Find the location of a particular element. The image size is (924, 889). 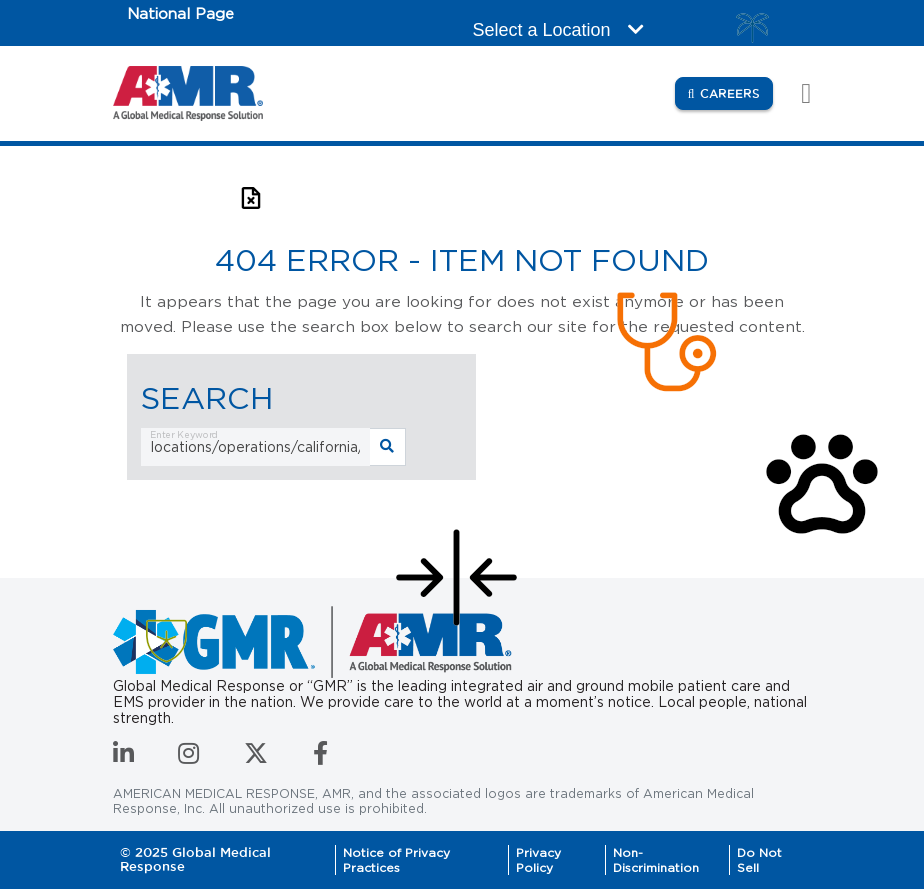

access pet-related features or settings is located at coordinates (822, 482).